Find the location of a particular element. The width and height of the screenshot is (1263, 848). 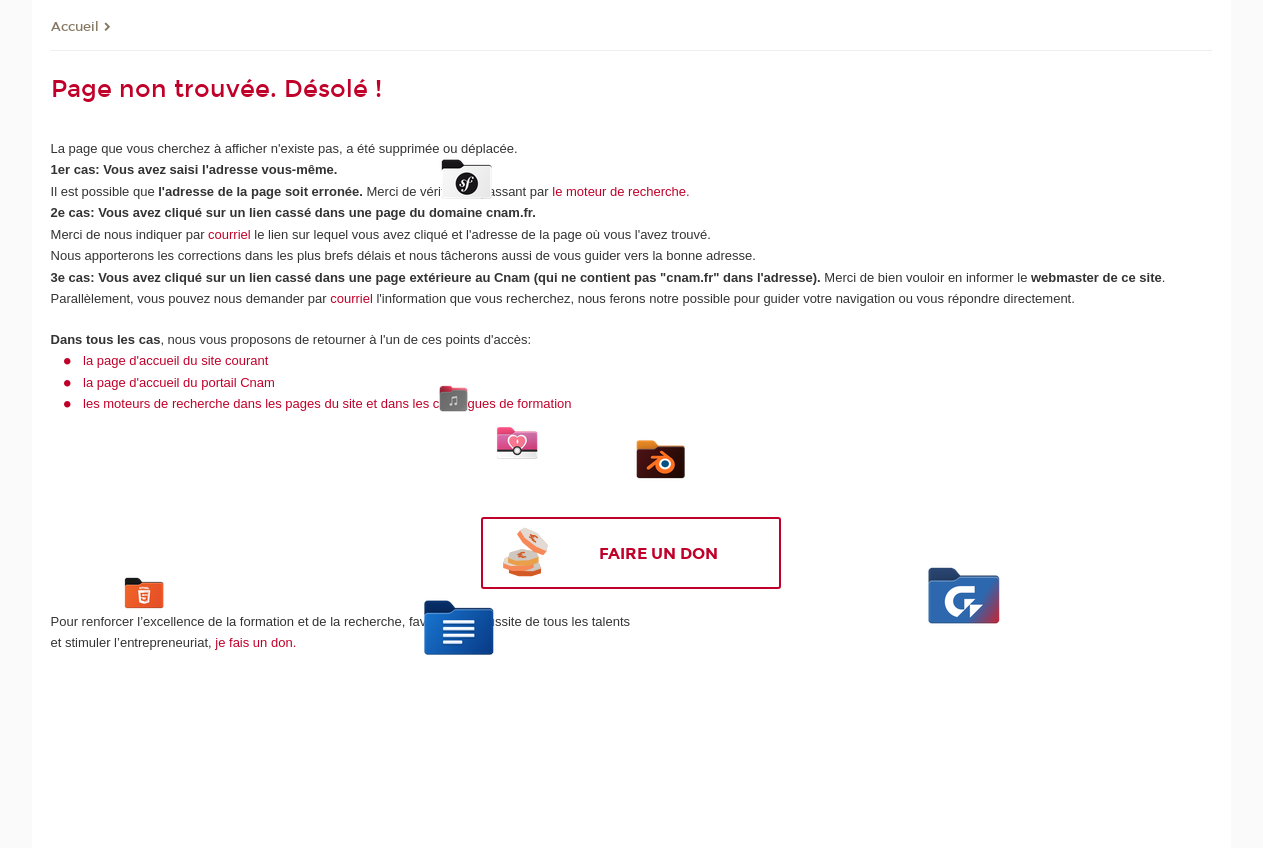

open folder containing Blender project files is located at coordinates (660, 460).